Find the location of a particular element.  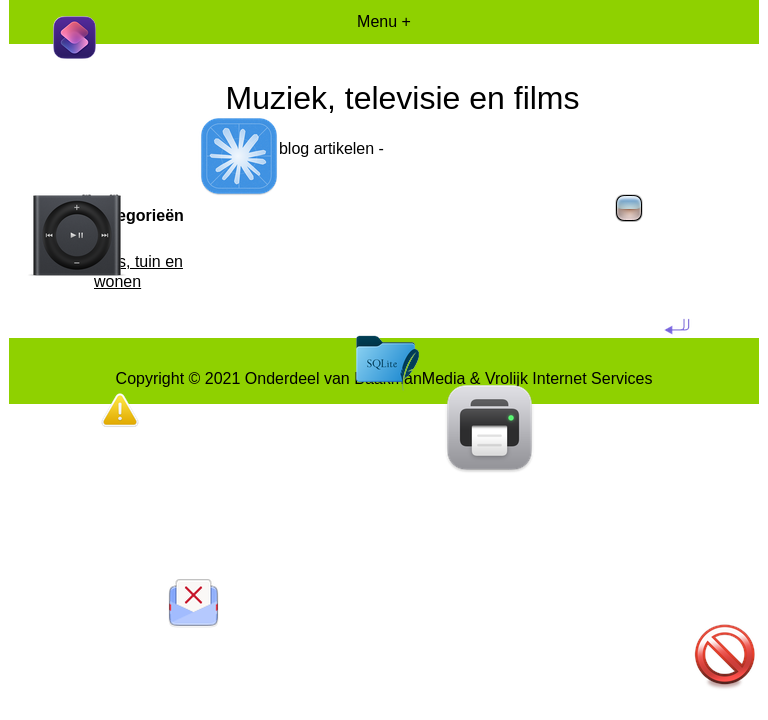

open the Claude Nest application is located at coordinates (239, 156).